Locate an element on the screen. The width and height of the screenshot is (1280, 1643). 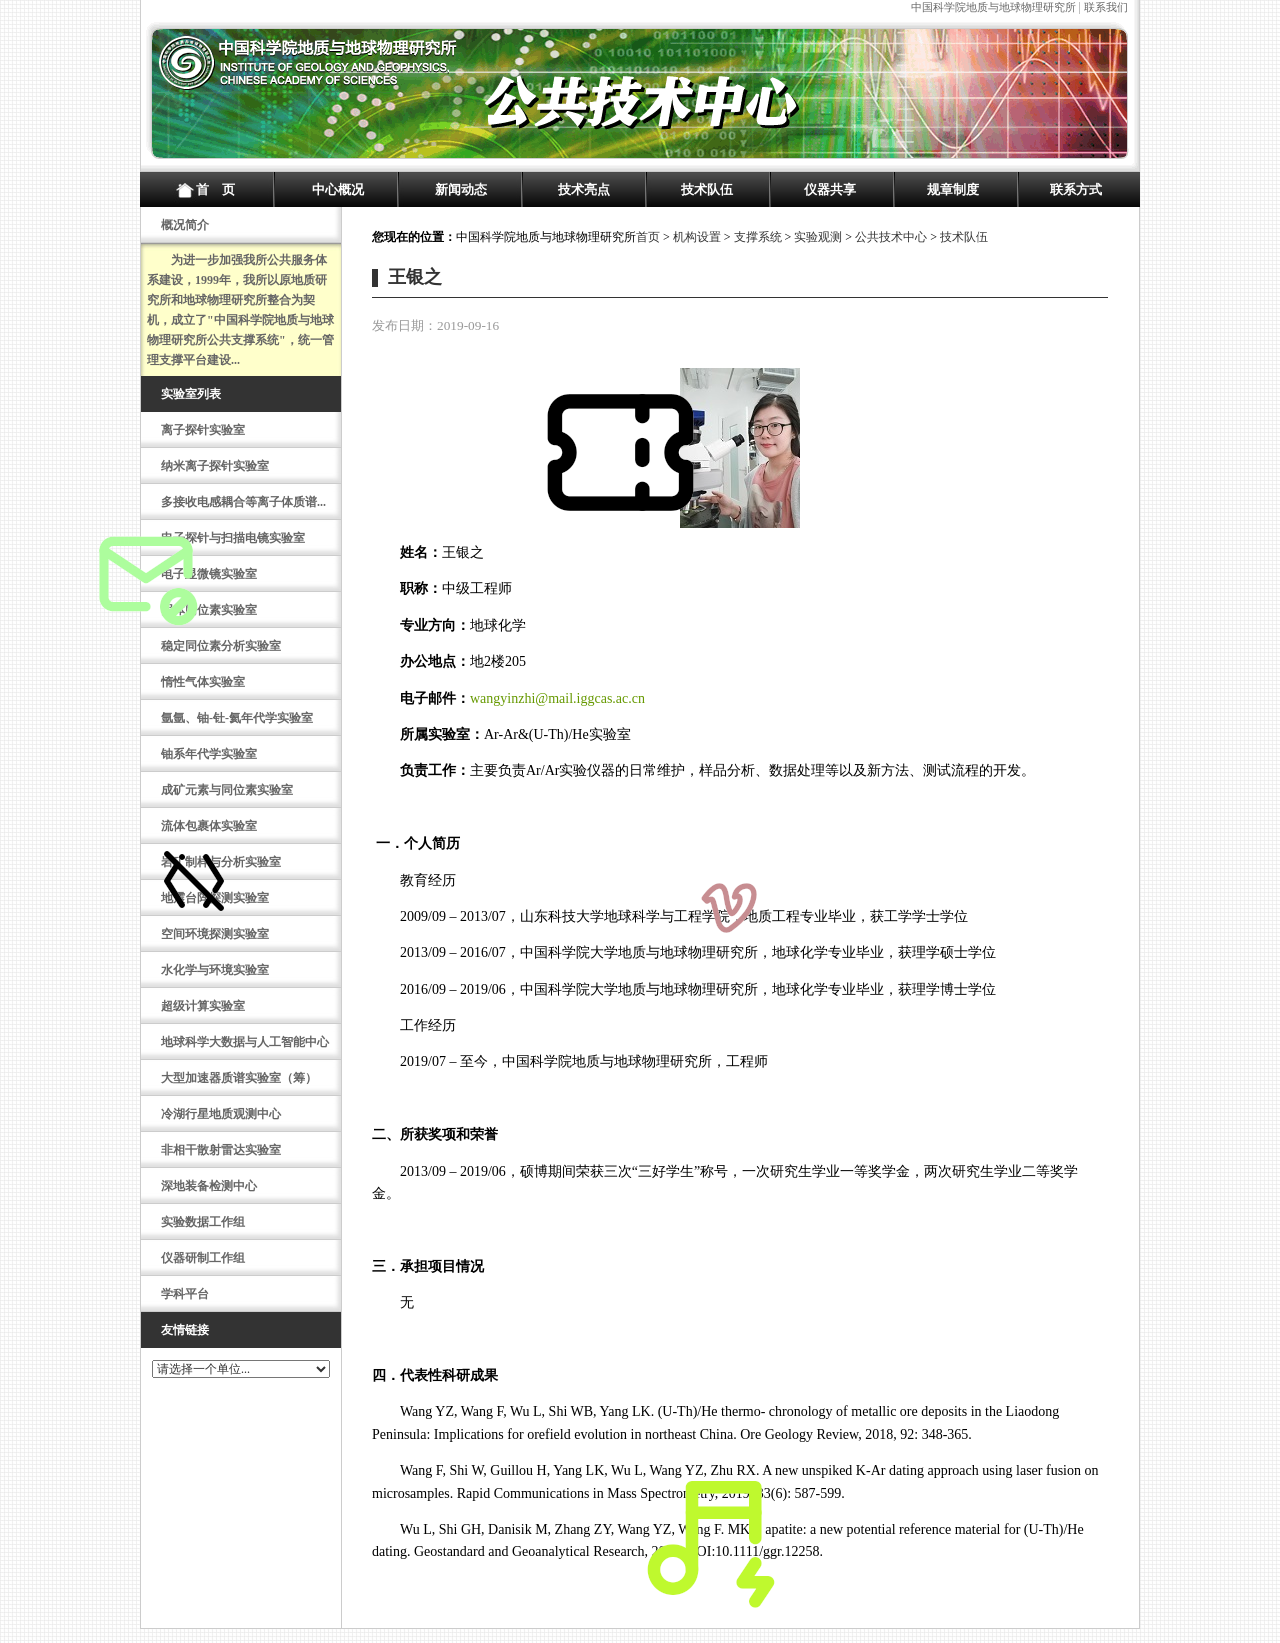
quick download or flash access to music is located at coordinates (711, 1538).